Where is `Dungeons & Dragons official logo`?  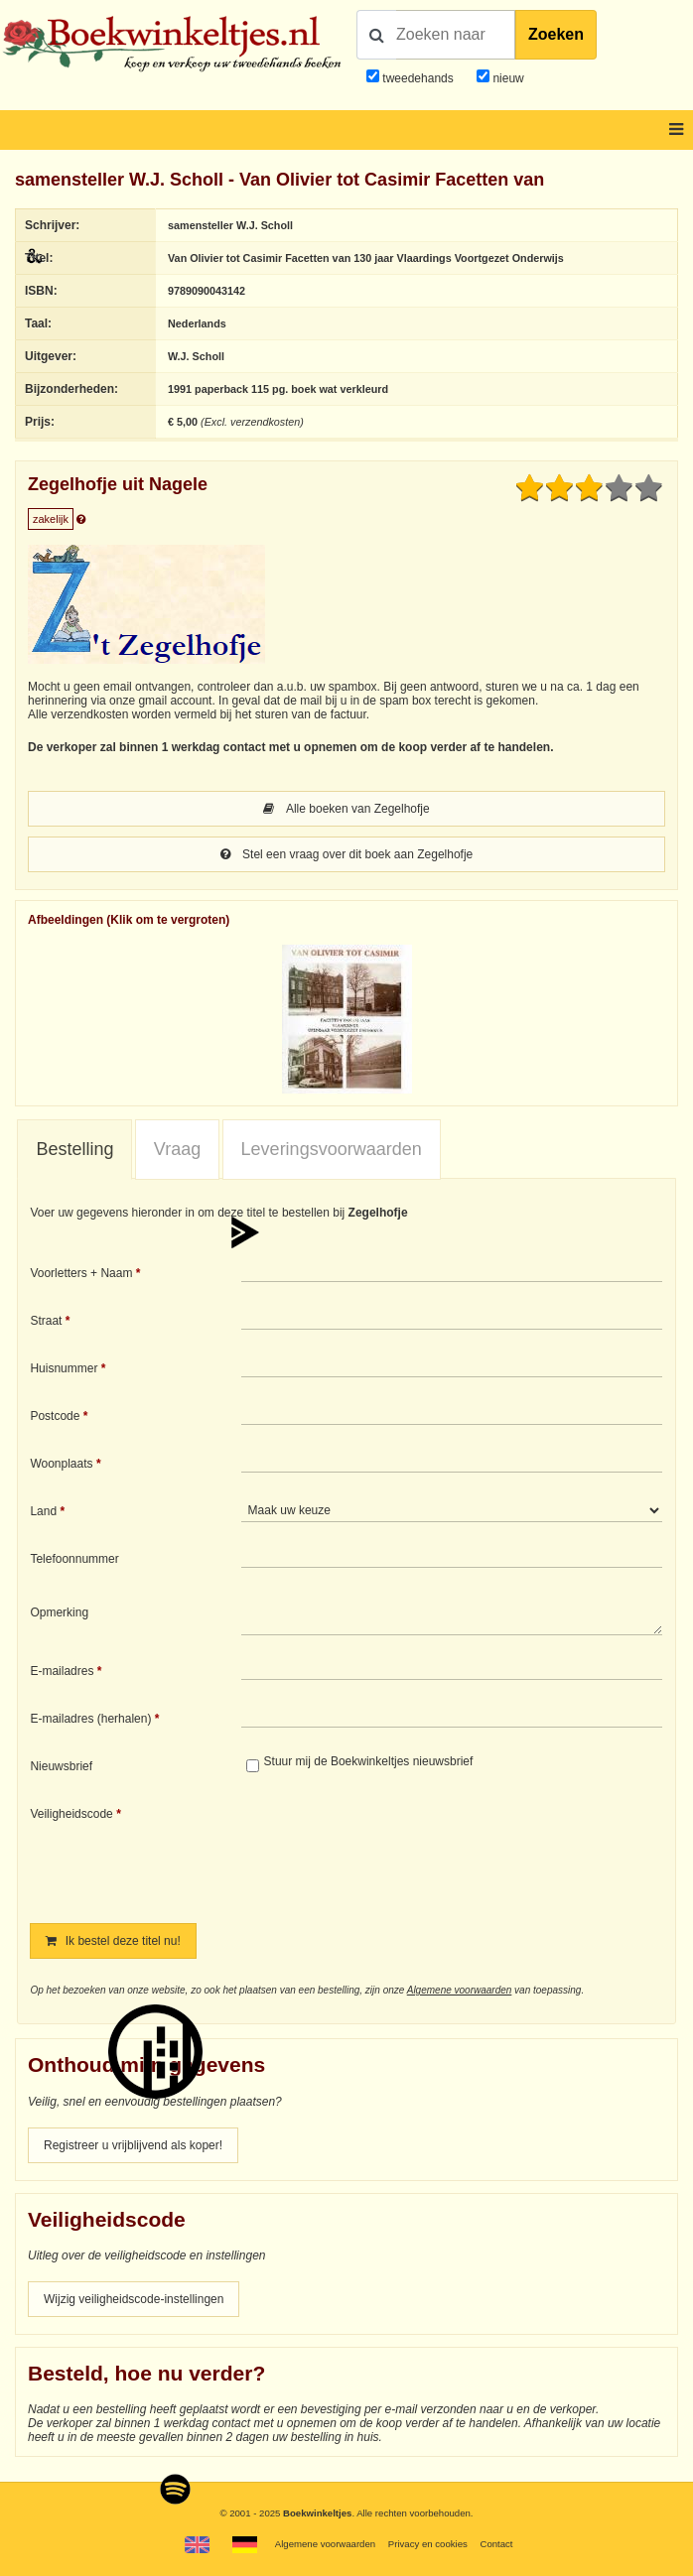 Dungeons & Dragons official logo is located at coordinates (35, 256).